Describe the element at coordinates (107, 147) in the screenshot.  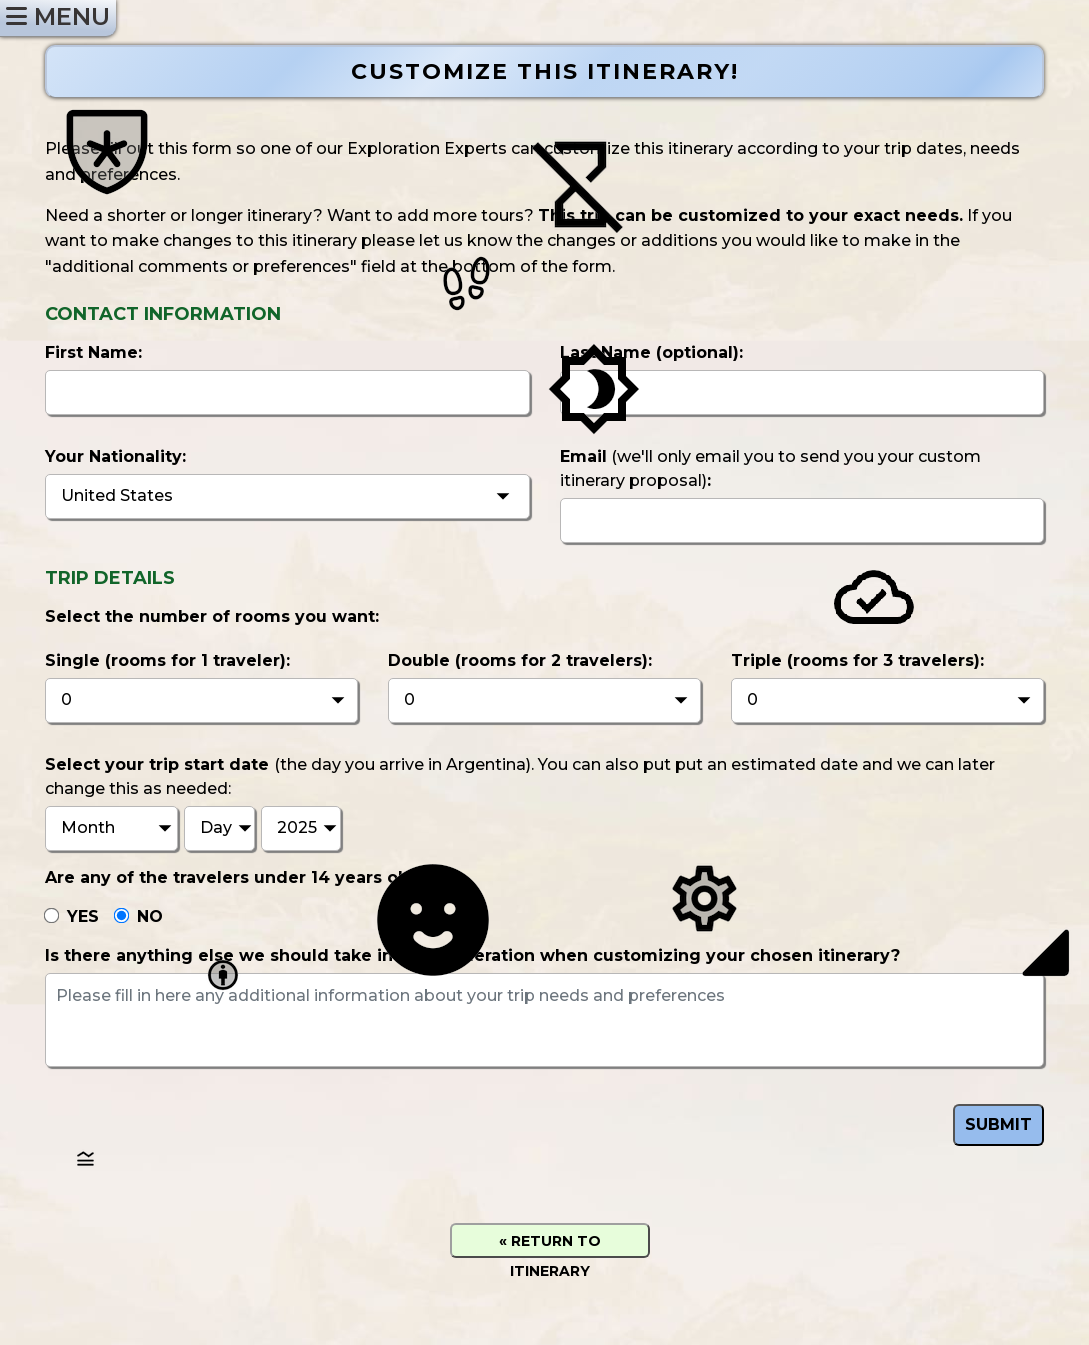
I see `indicates premium or verified security status` at that location.